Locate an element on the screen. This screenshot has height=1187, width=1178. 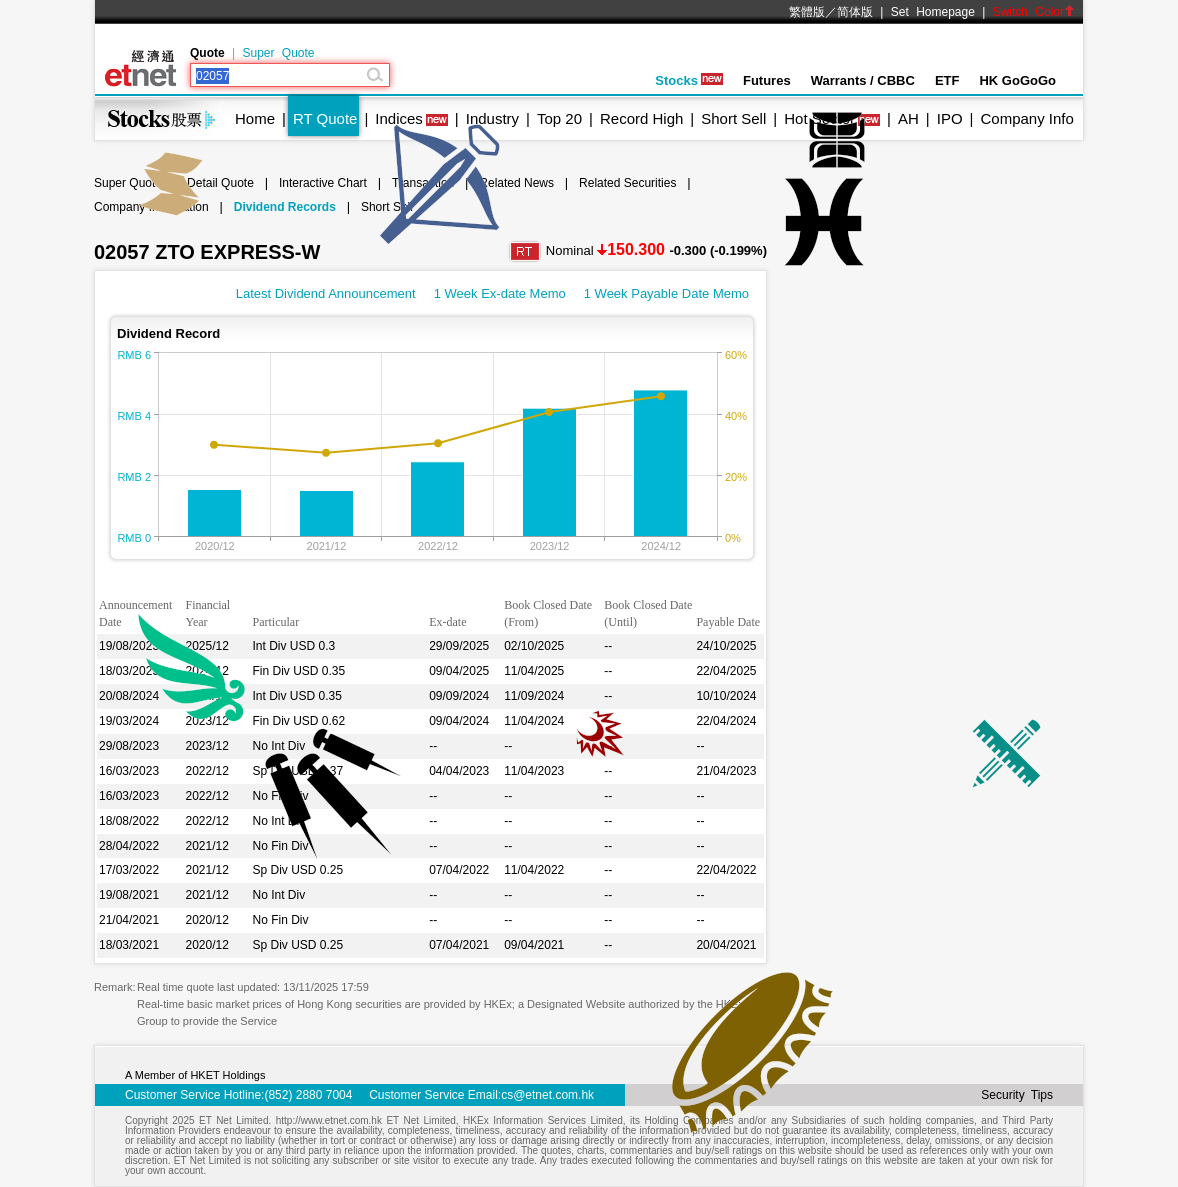
view pisces zodiac sign information is located at coordinates (824, 222).